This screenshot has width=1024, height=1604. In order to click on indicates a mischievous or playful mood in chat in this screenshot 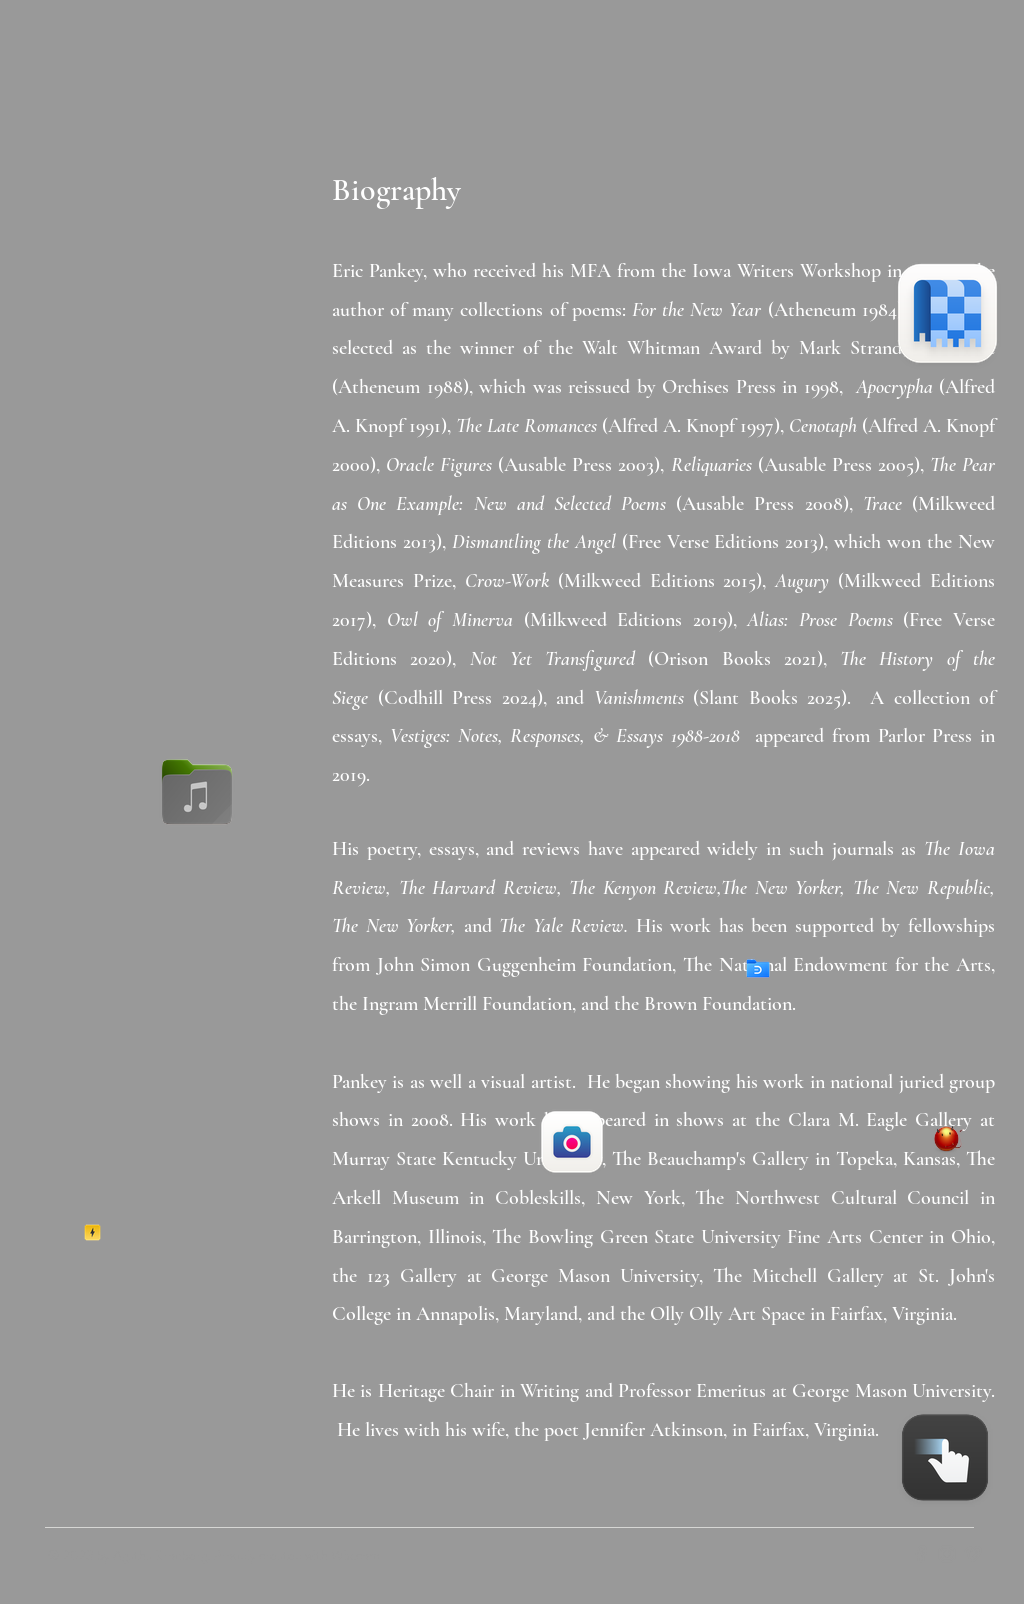, I will do `click(948, 1139)`.